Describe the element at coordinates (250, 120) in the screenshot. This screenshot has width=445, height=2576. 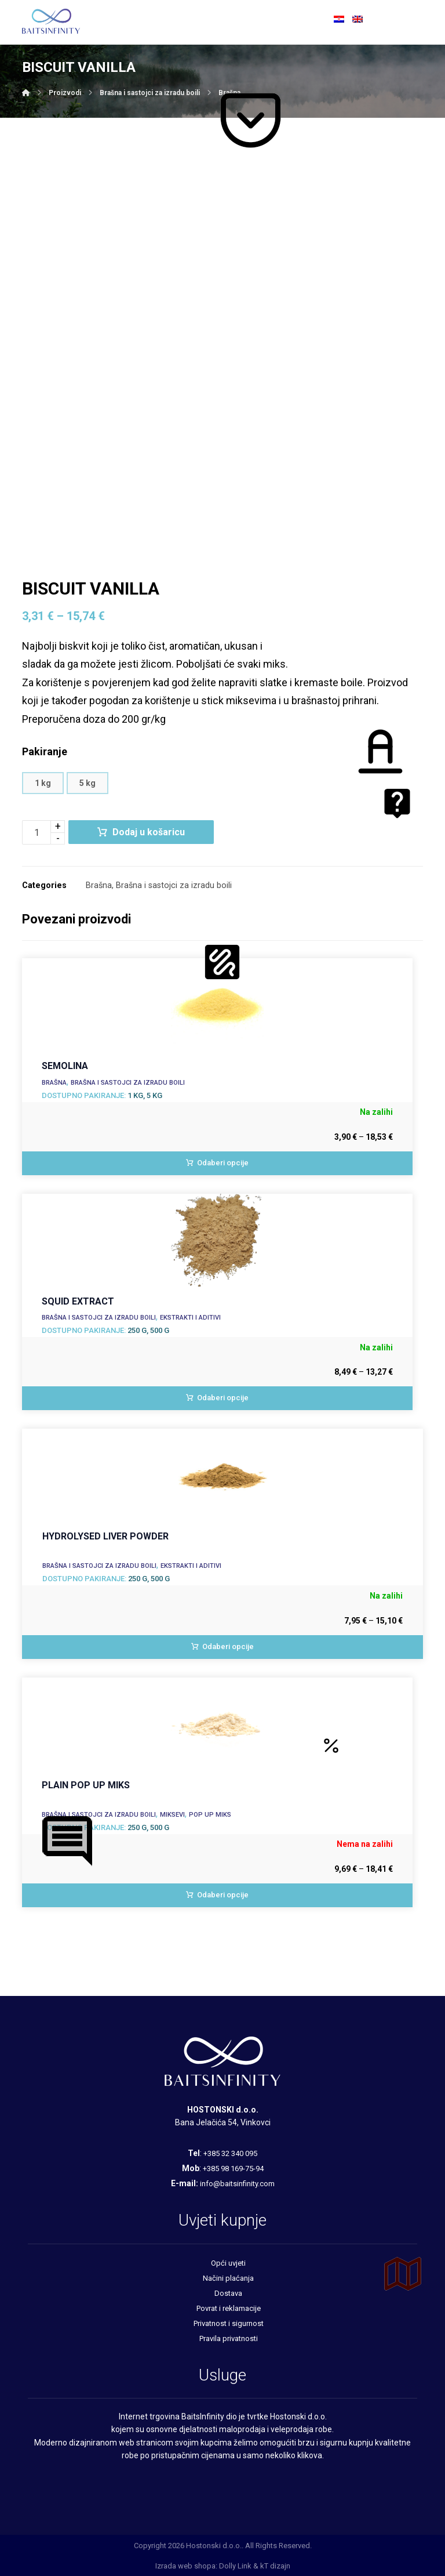
I see `save to pocket app` at that location.